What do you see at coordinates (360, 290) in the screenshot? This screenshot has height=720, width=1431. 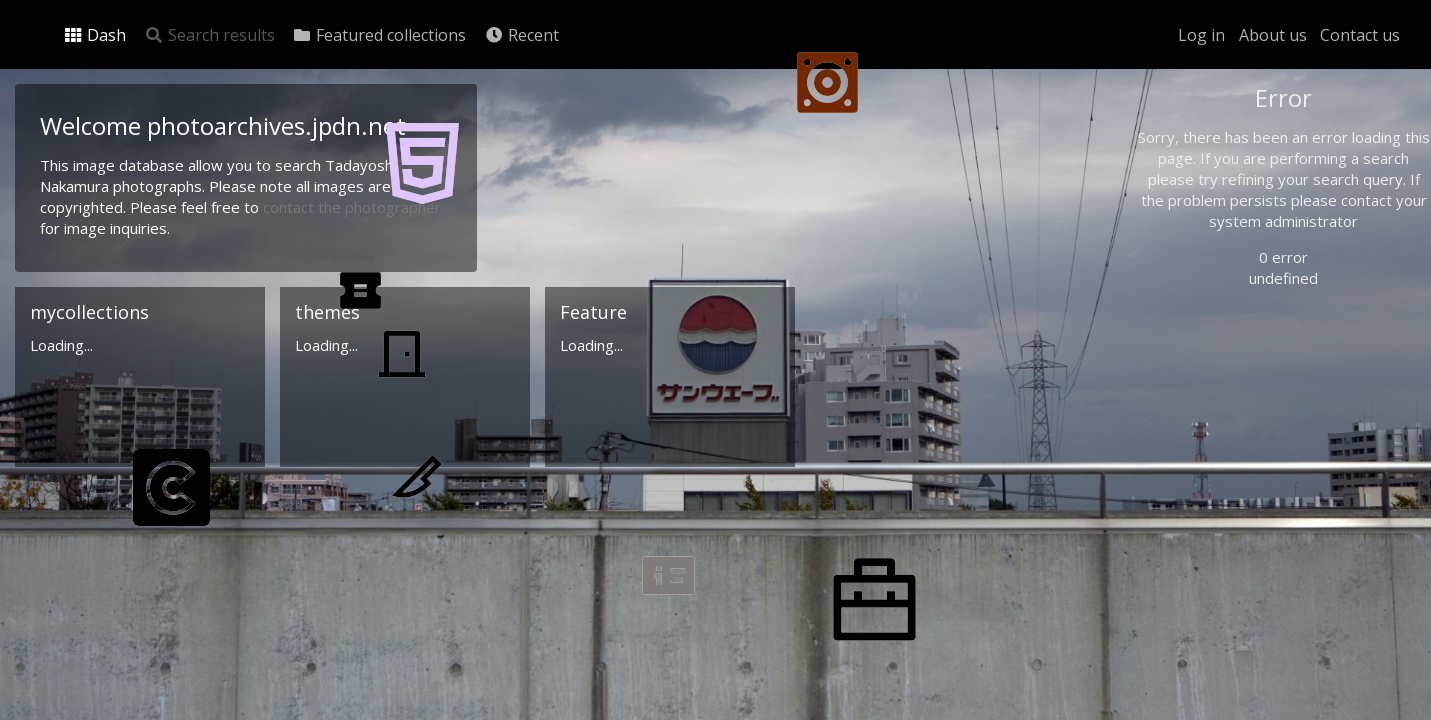 I see `view available coupons or discounts` at bounding box center [360, 290].